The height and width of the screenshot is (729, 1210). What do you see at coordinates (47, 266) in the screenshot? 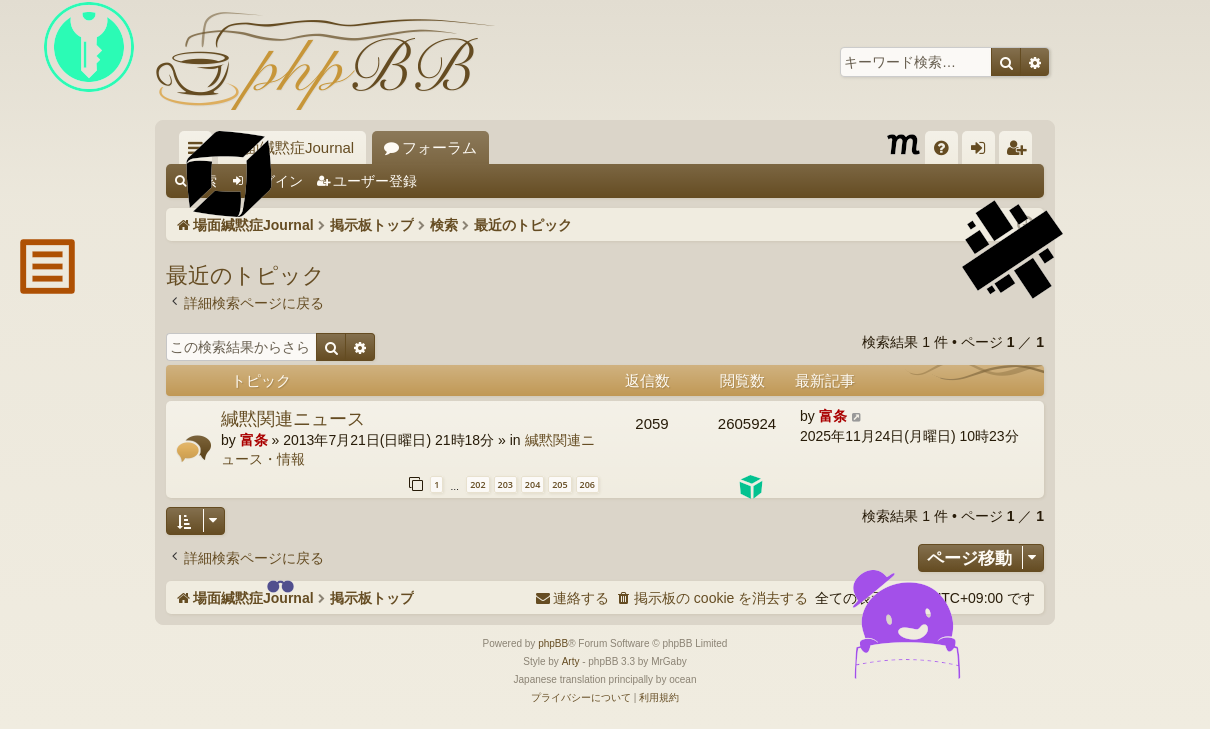
I see `switch to horizontal layout view` at bounding box center [47, 266].